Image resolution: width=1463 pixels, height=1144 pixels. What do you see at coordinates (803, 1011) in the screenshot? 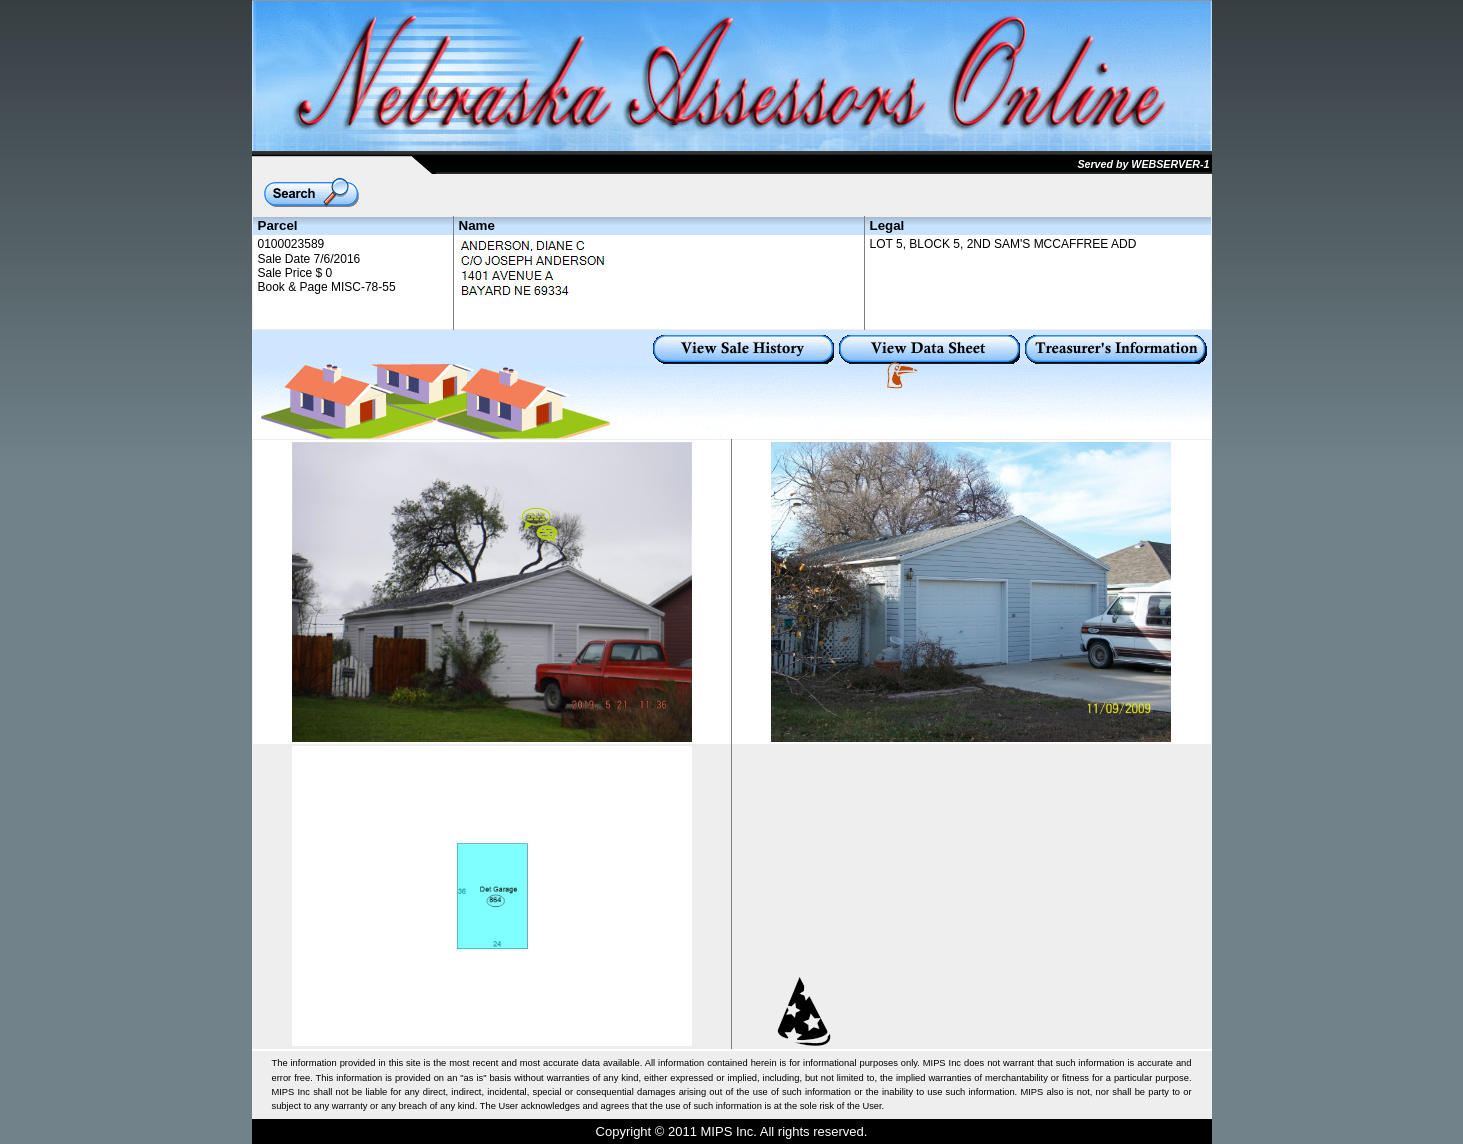
I see `indicates a celebration or birthday event` at bounding box center [803, 1011].